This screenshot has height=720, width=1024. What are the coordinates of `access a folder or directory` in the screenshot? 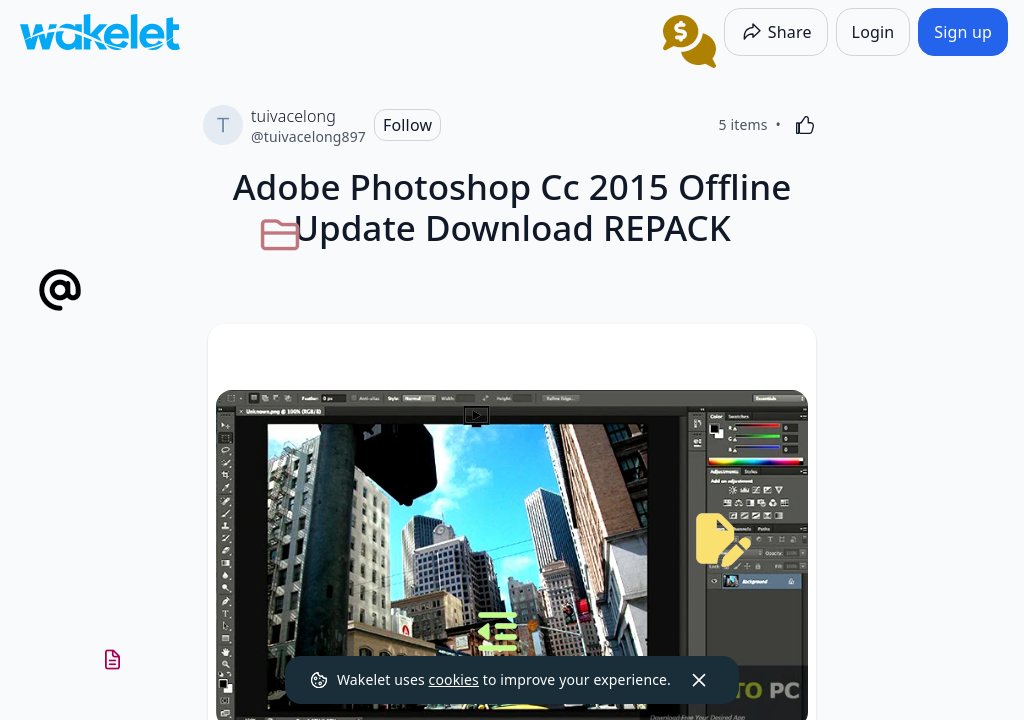 It's located at (280, 236).